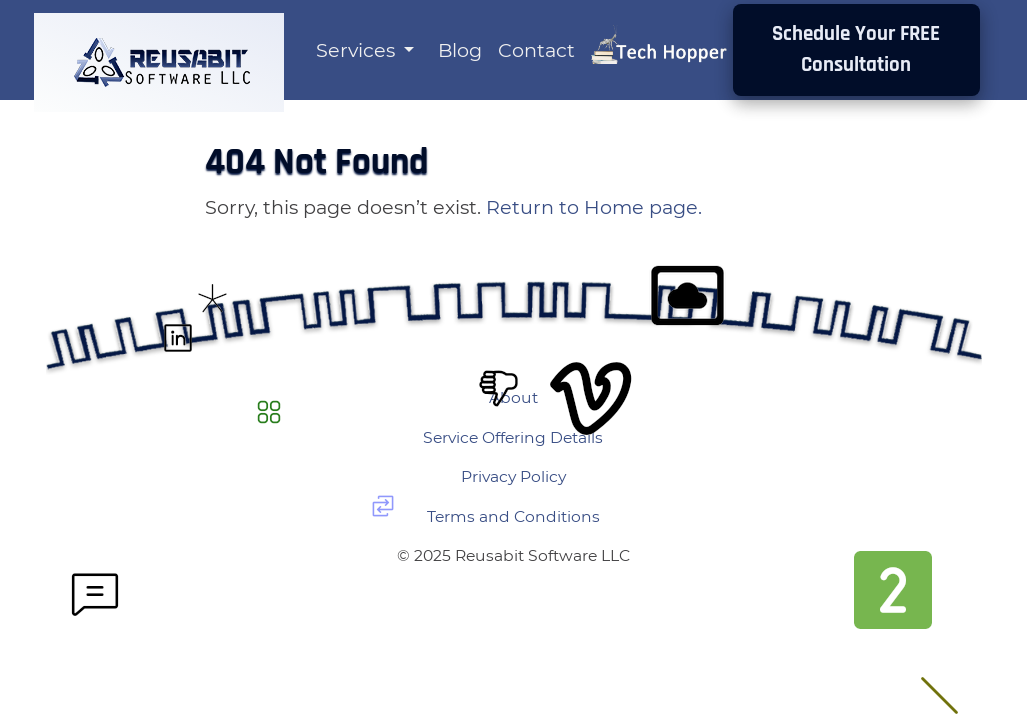  I want to click on dislike or downvote content, so click(498, 388).